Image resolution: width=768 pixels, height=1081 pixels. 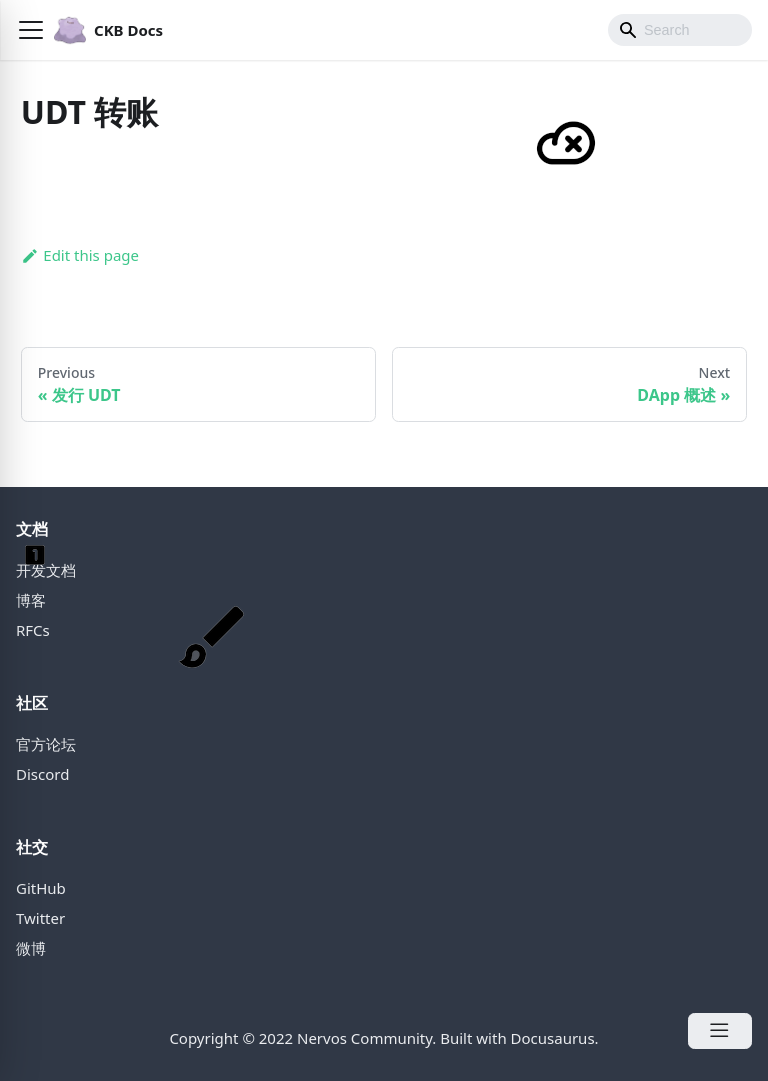 What do you see at coordinates (566, 143) in the screenshot?
I see `disconnect from cloud storage` at bounding box center [566, 143].